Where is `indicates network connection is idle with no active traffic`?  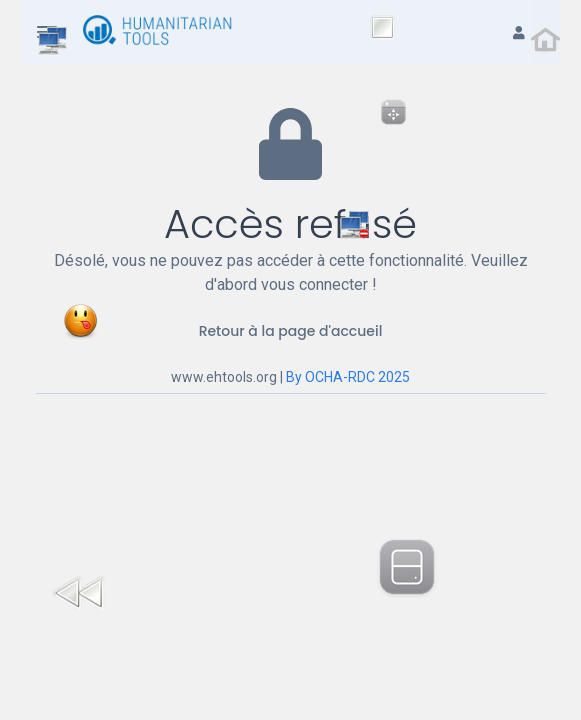 indicates network connection is idle with no active traffic is located at coordinates (52, 40).